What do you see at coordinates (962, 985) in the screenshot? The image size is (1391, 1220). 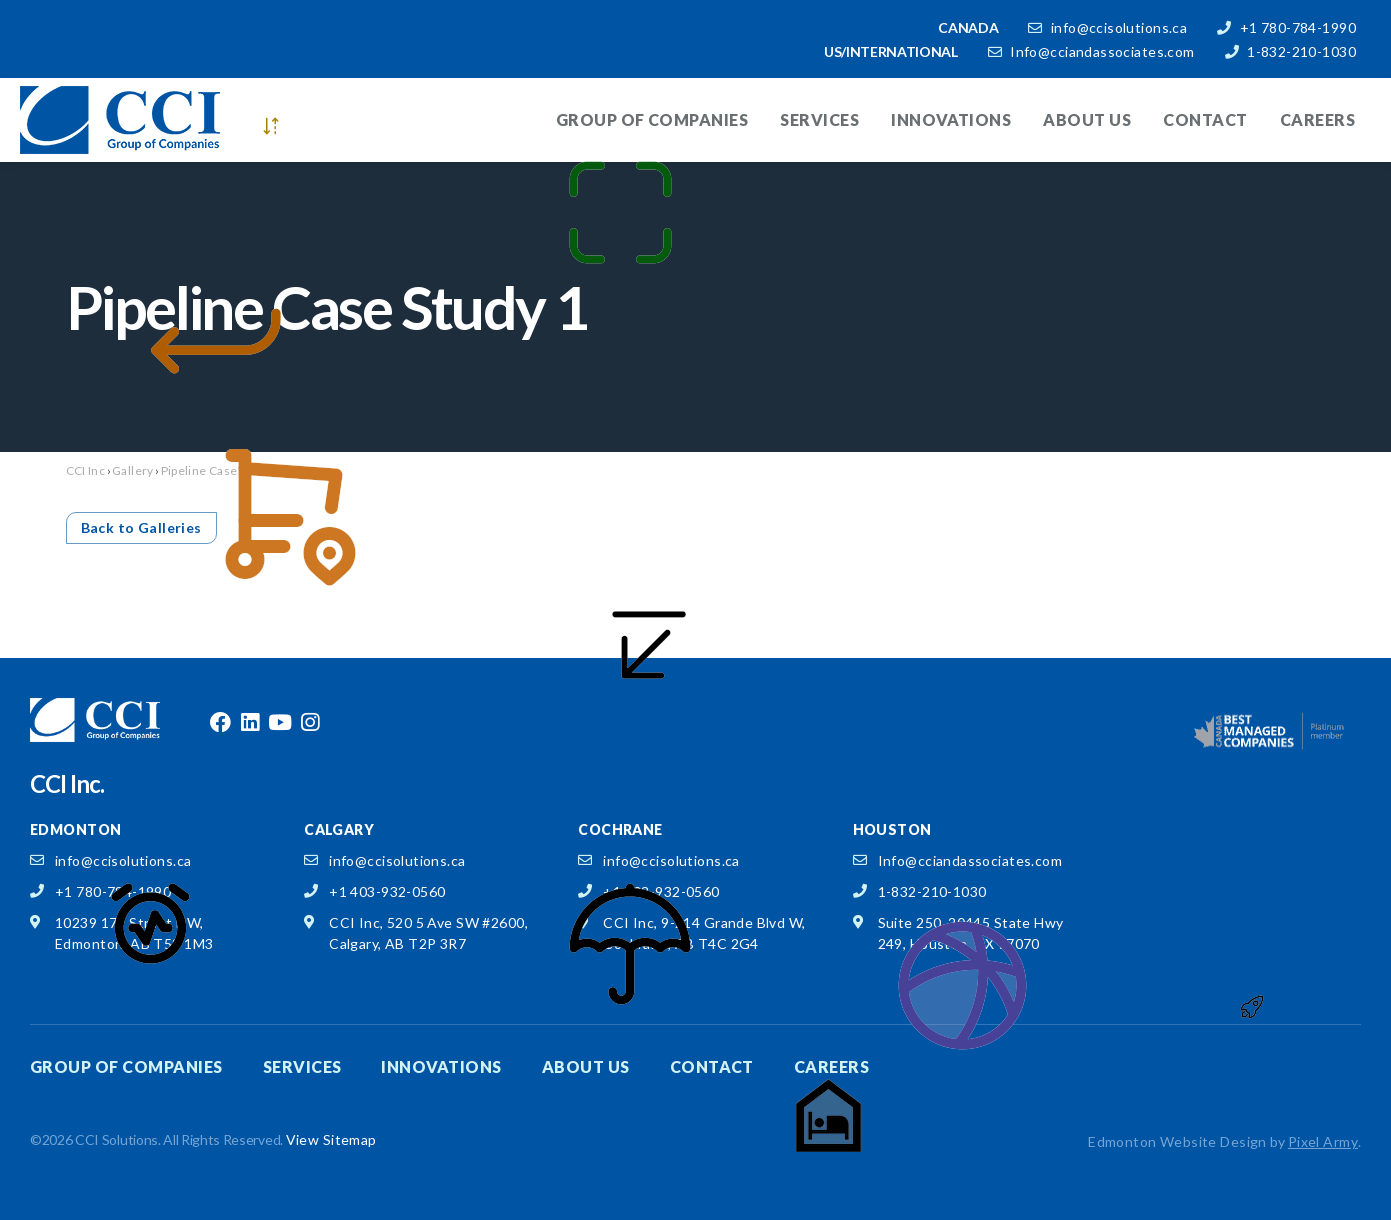 I see `access games or entertainment section` at bounding box center [962, 985].